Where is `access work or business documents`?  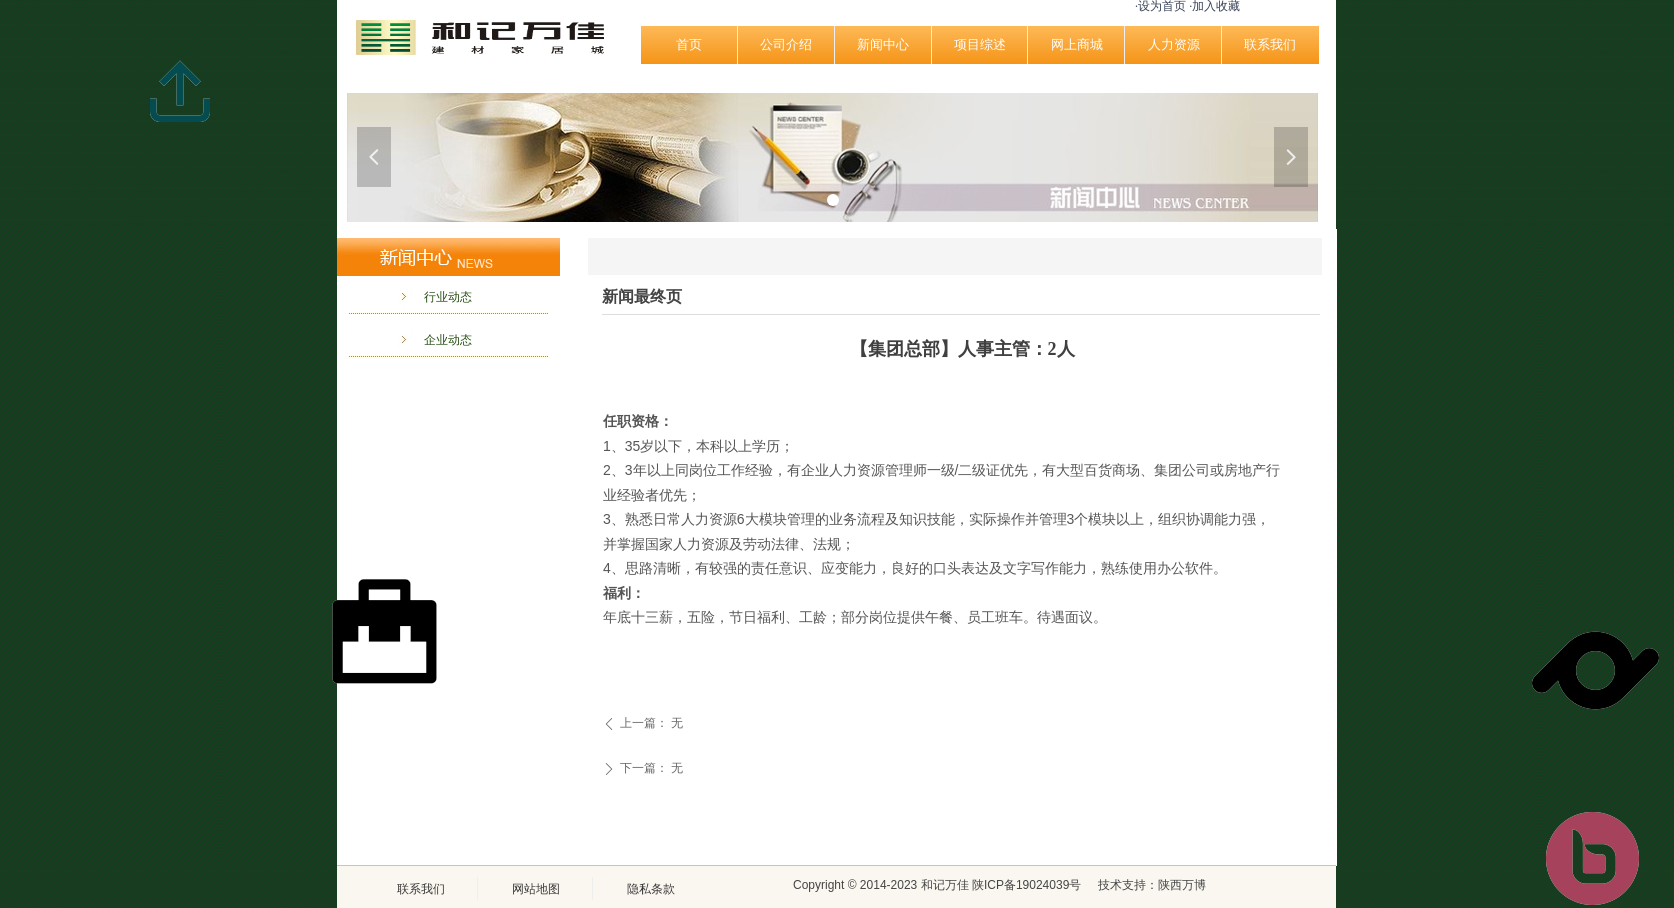 access work or business documents is located at coordinates (384, 636).